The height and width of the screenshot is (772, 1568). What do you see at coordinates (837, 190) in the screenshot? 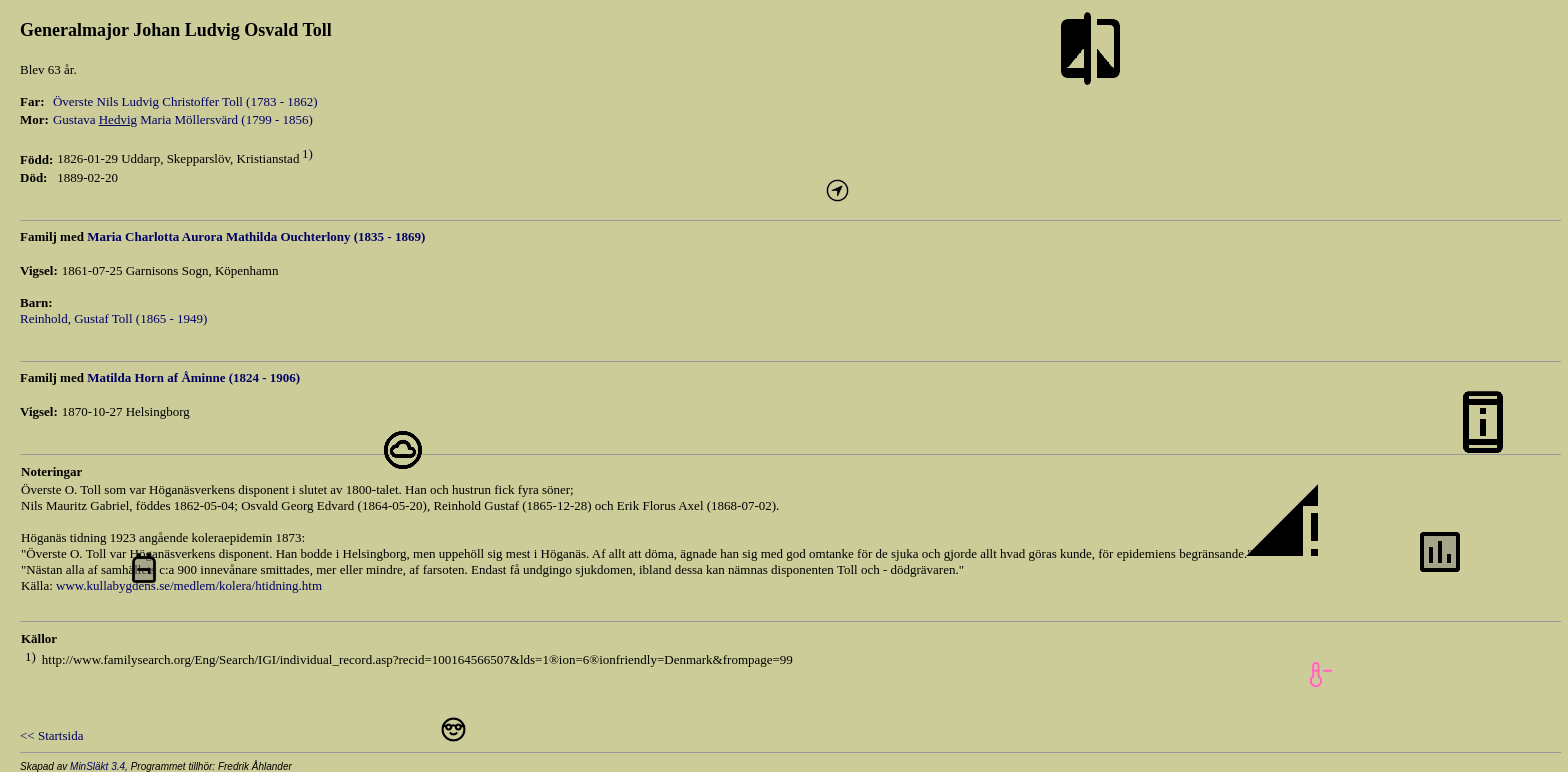
I see `tap to navigate to this location` at bounding box center [837, 190].